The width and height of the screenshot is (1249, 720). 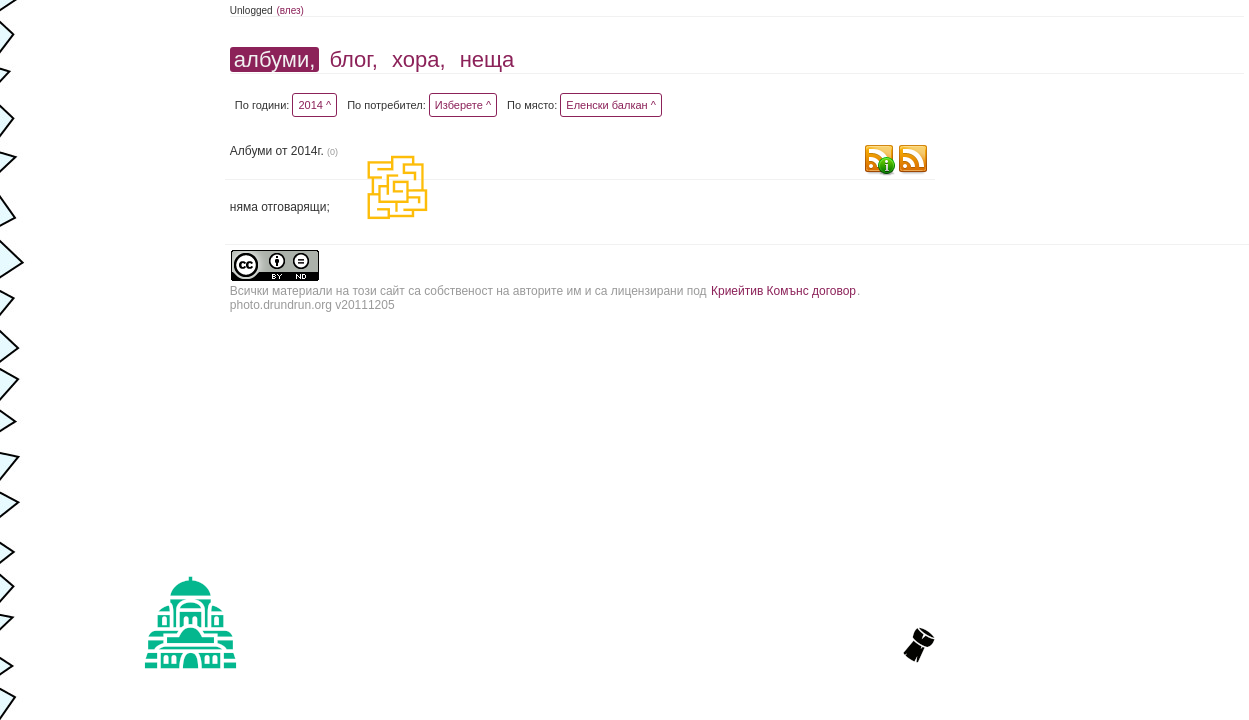 I want to click on celebrate an achievement or milestone, so click(x=919, y=645).